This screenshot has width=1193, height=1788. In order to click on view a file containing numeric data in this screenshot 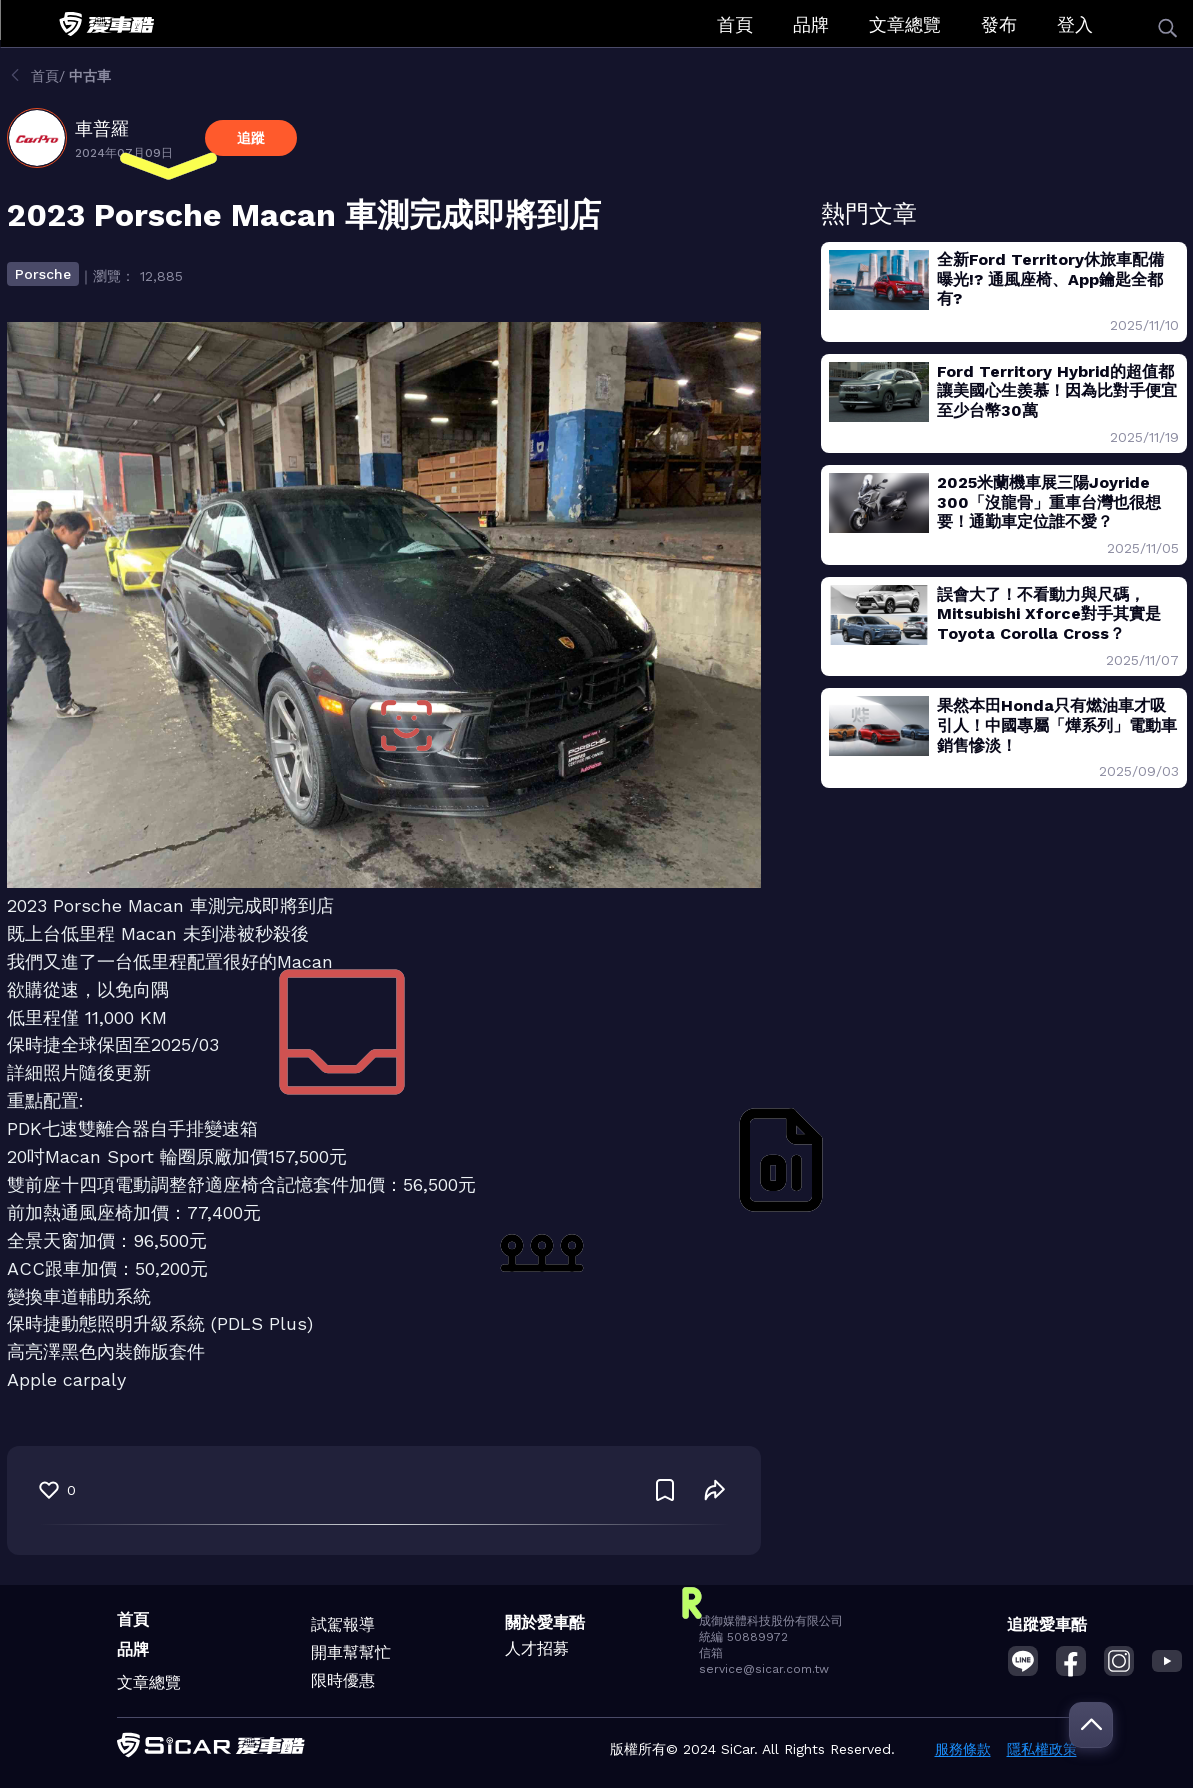, I will do `click(781, 1160)`.